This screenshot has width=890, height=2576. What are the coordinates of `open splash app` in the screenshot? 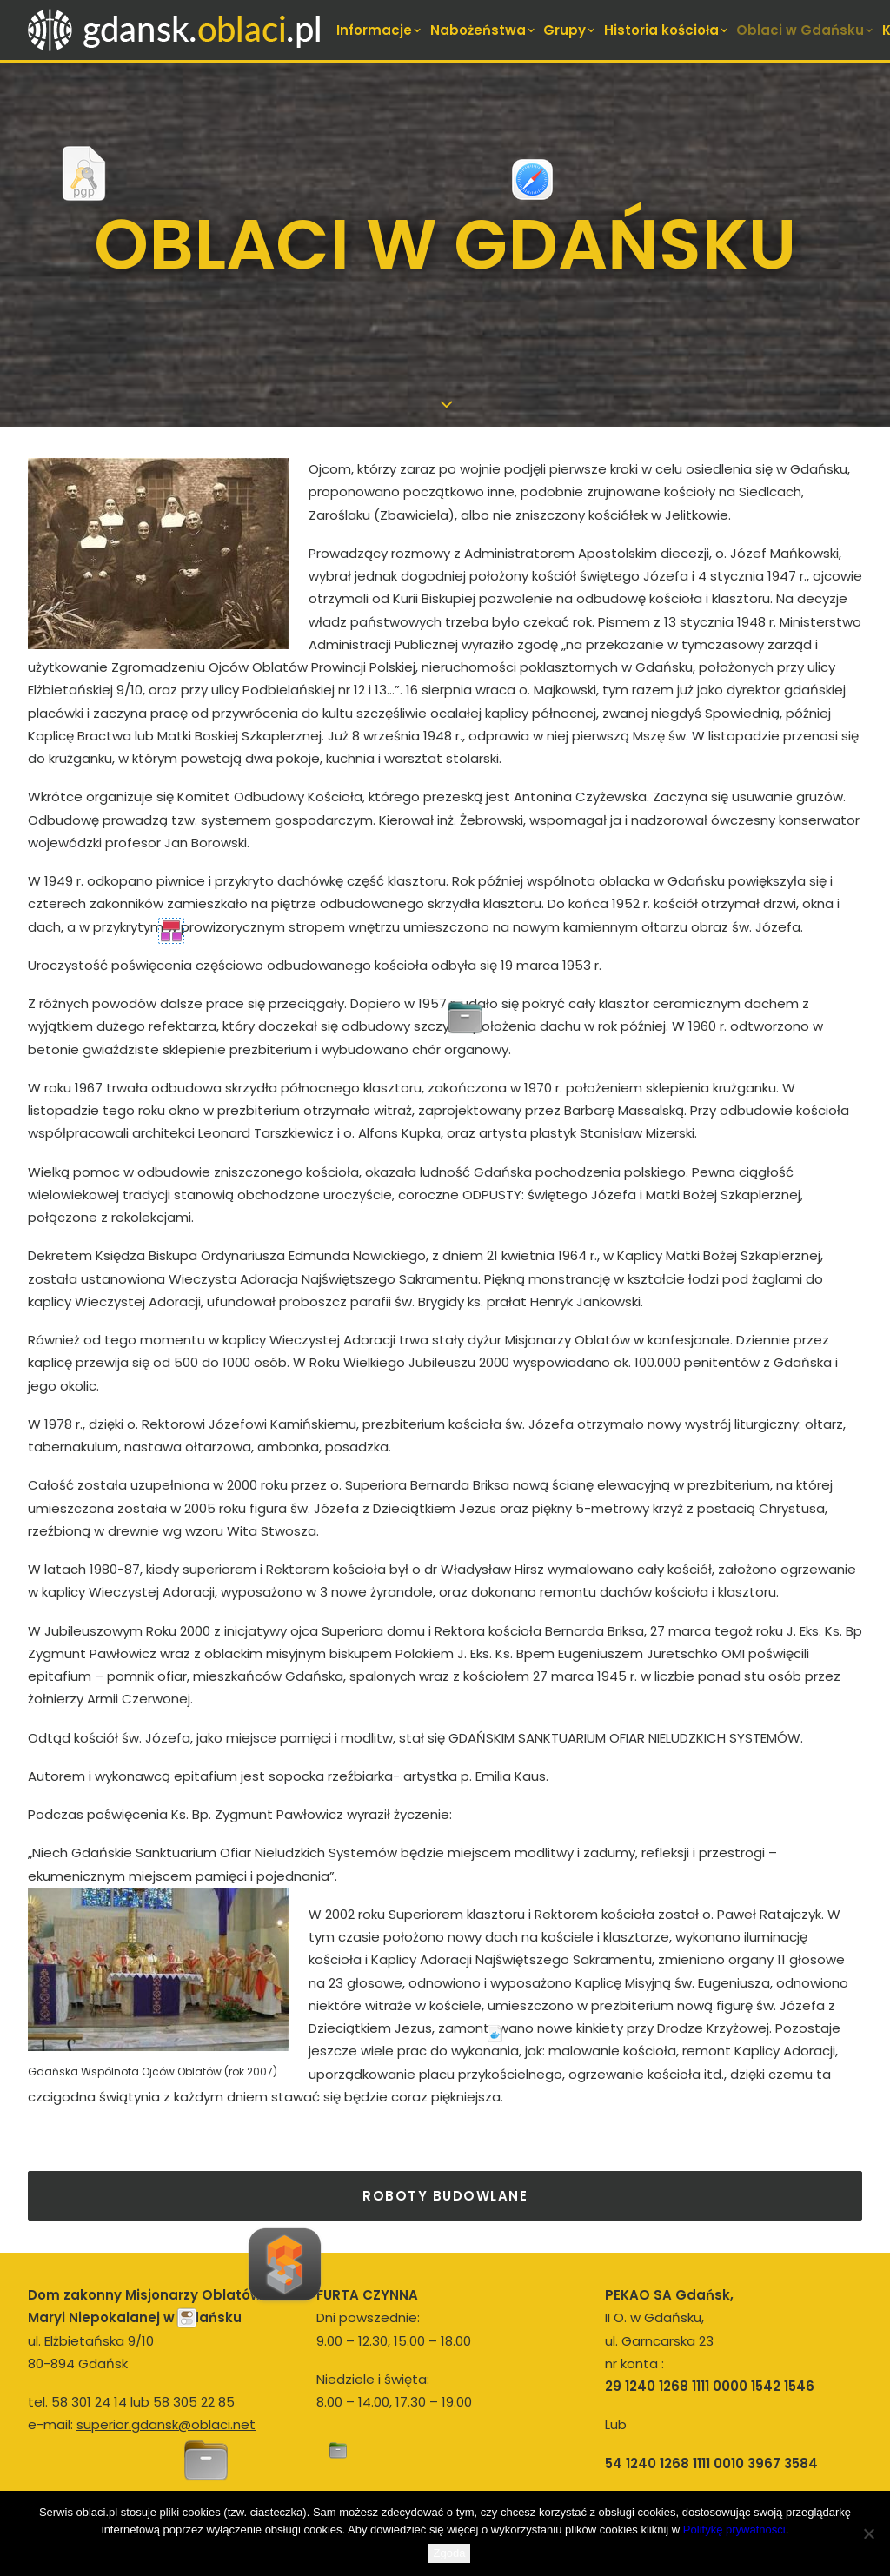 It's located at (284, 2264).